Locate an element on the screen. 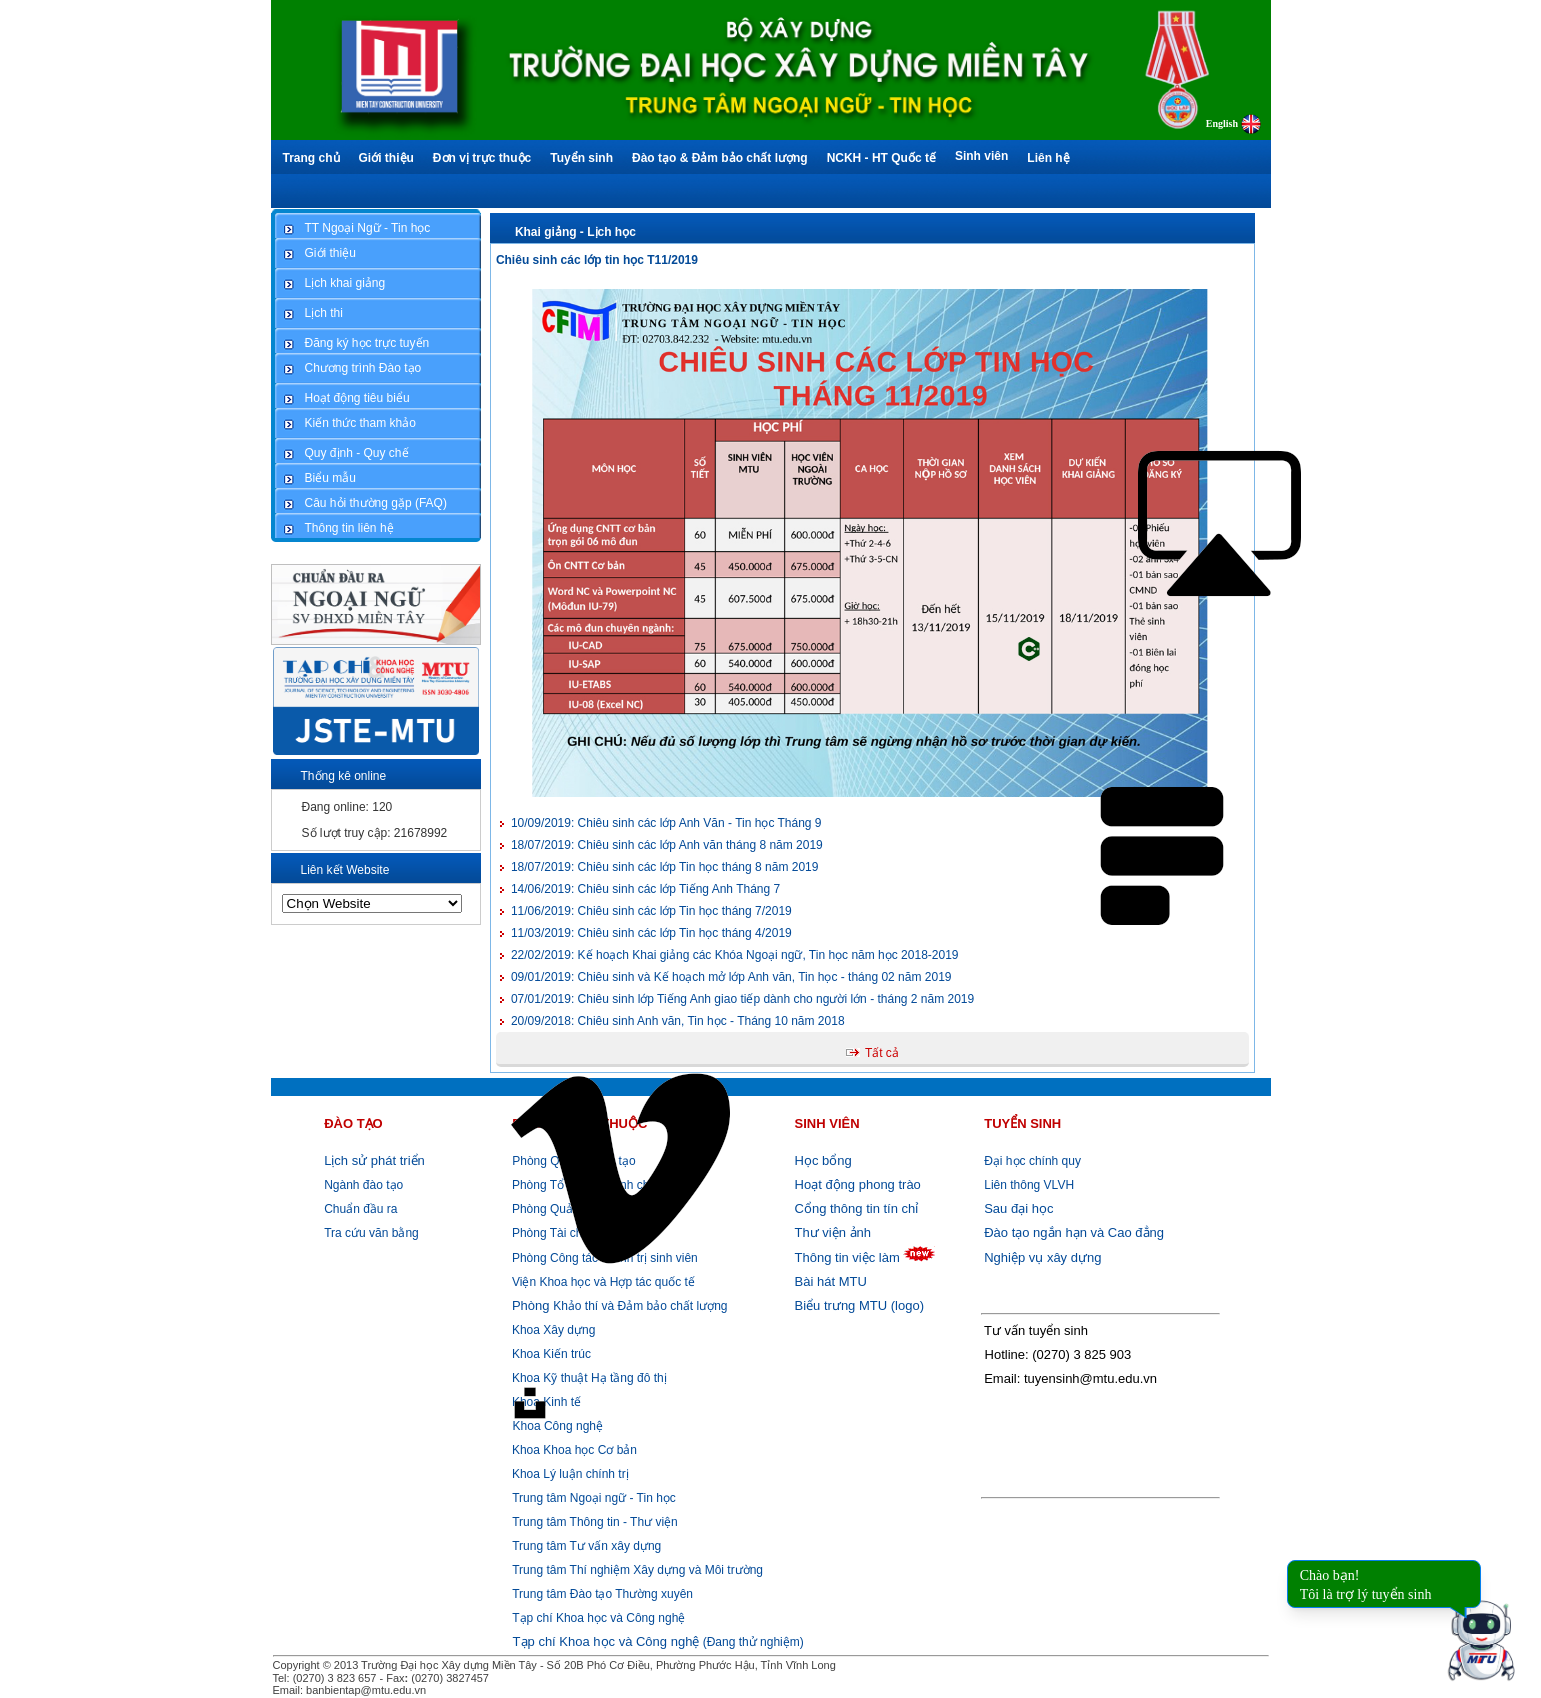 The image size is (1541, 1698). stream video content to an Apple TV or compatible device is located at coordinates (1219, 523).